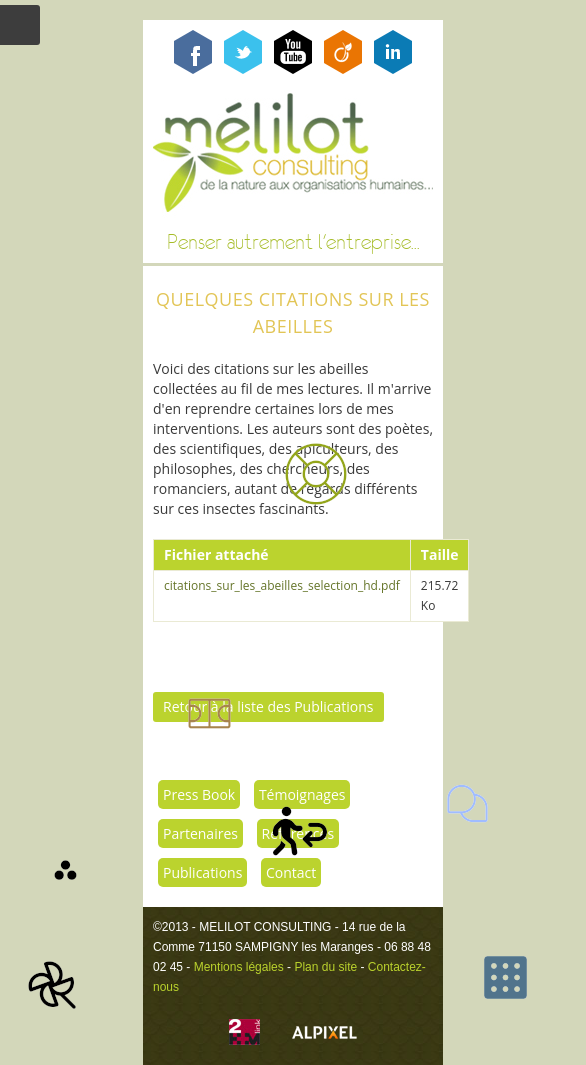  Describe the element at coordinates (209, 713) in the screenshot. I see `view basketball court availability` at that location.